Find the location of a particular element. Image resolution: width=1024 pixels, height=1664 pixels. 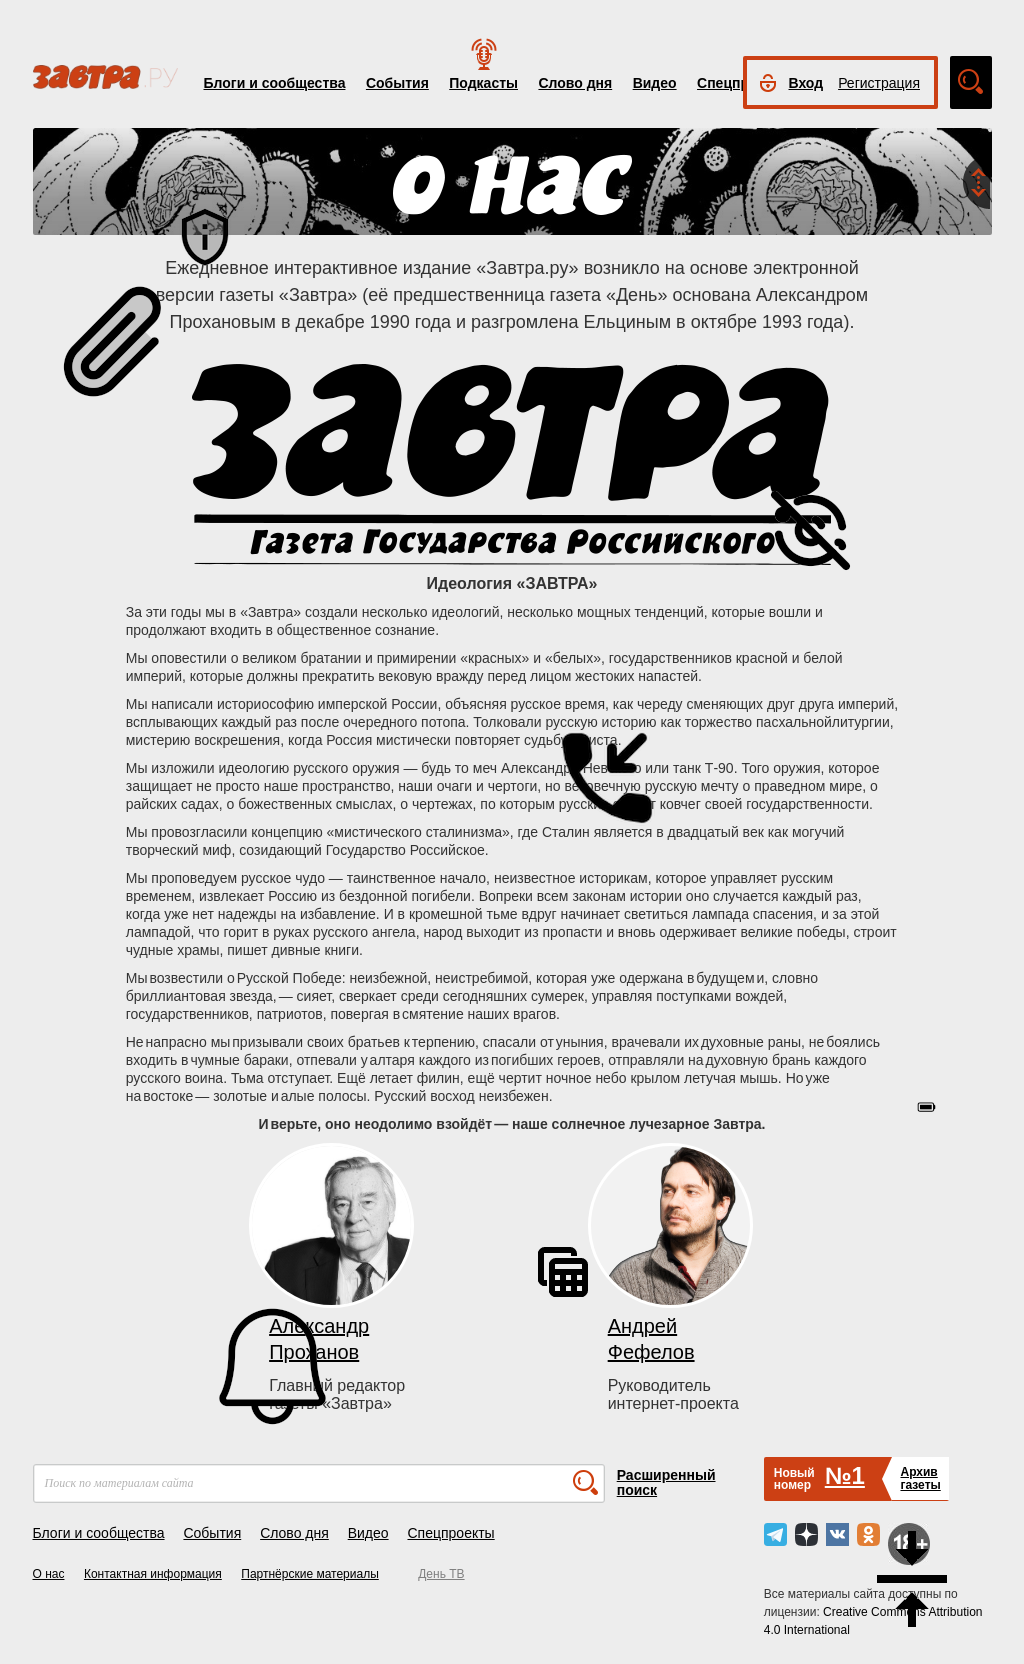

view notifications is located at coordinates (272, 1366).